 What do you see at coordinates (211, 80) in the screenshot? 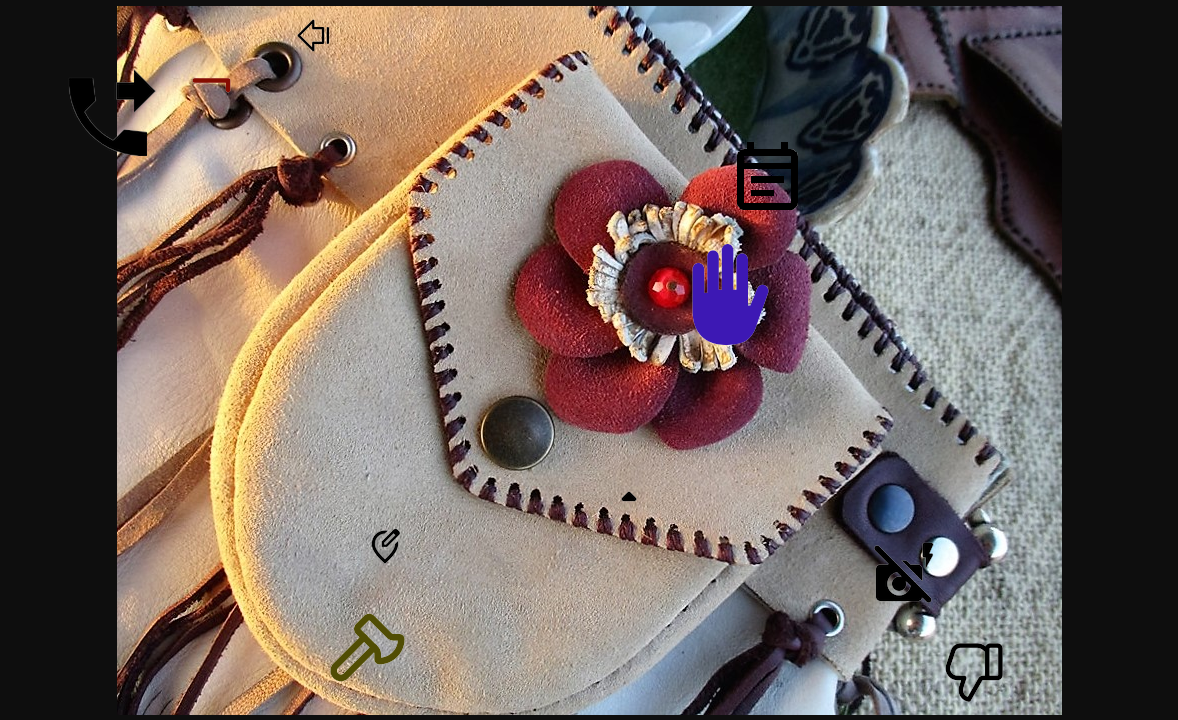
I see `logical NOT operator symbol` at bounding box center [211, 80].